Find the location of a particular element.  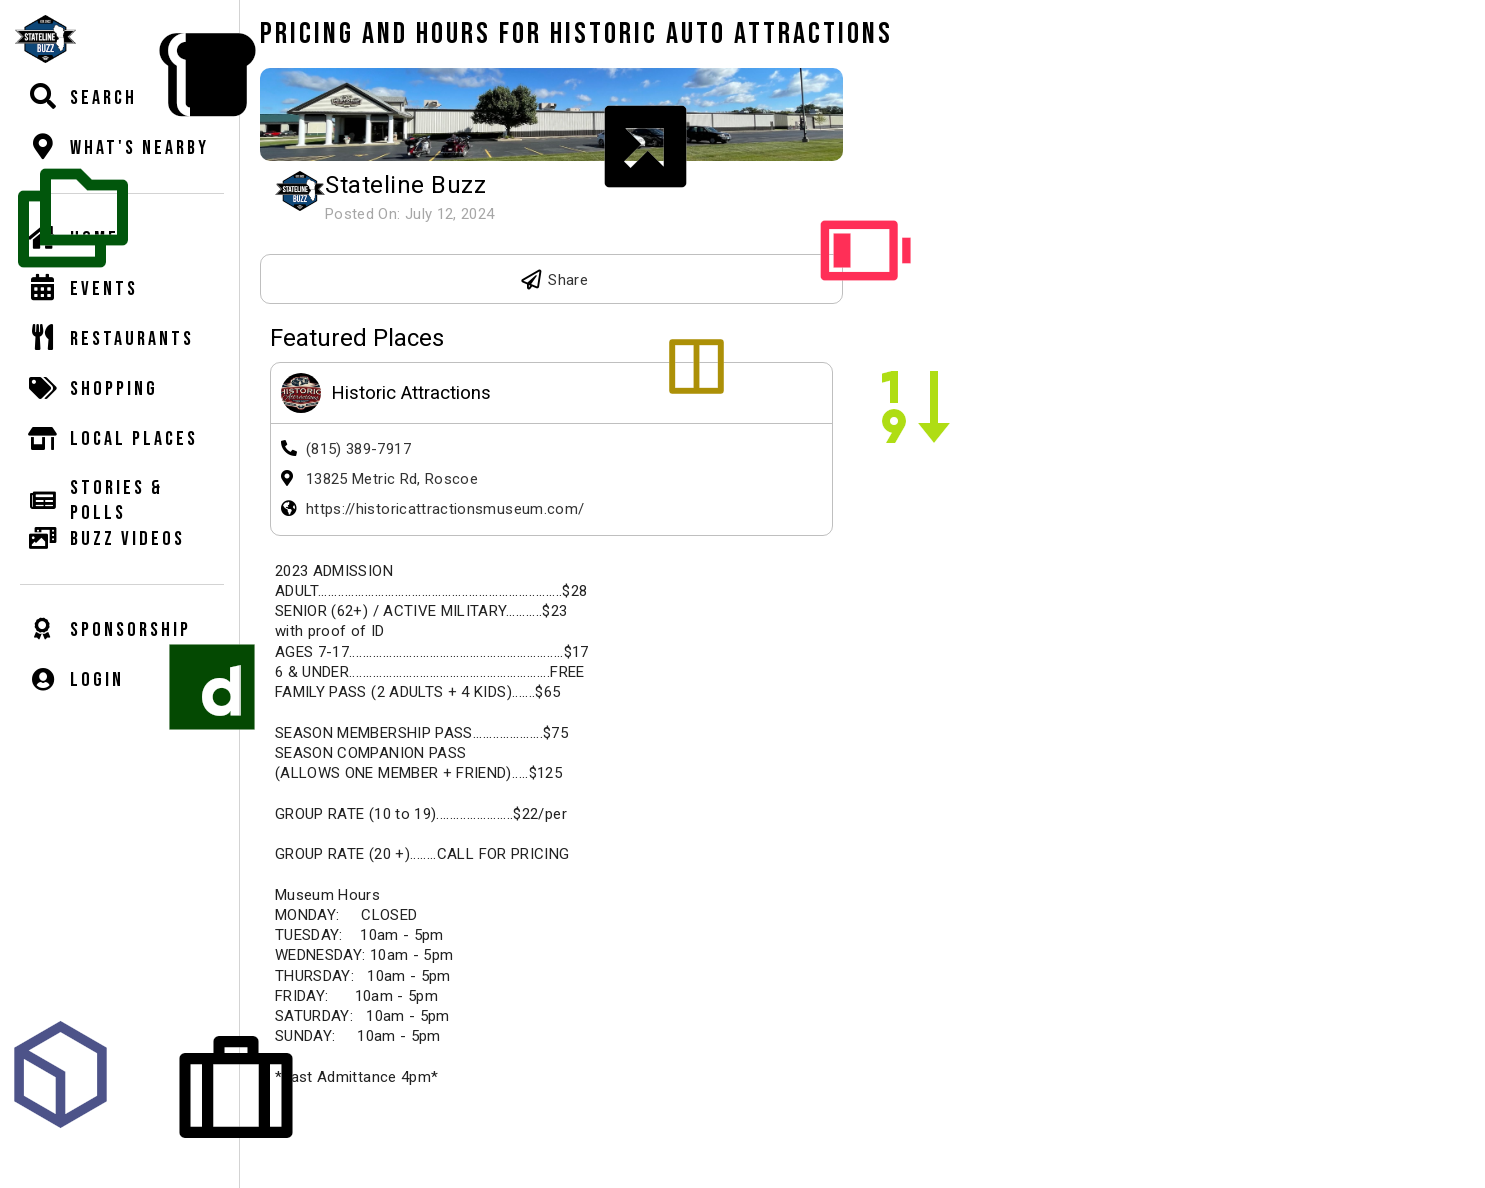

browse all folders is located at coordinates (73, 218).